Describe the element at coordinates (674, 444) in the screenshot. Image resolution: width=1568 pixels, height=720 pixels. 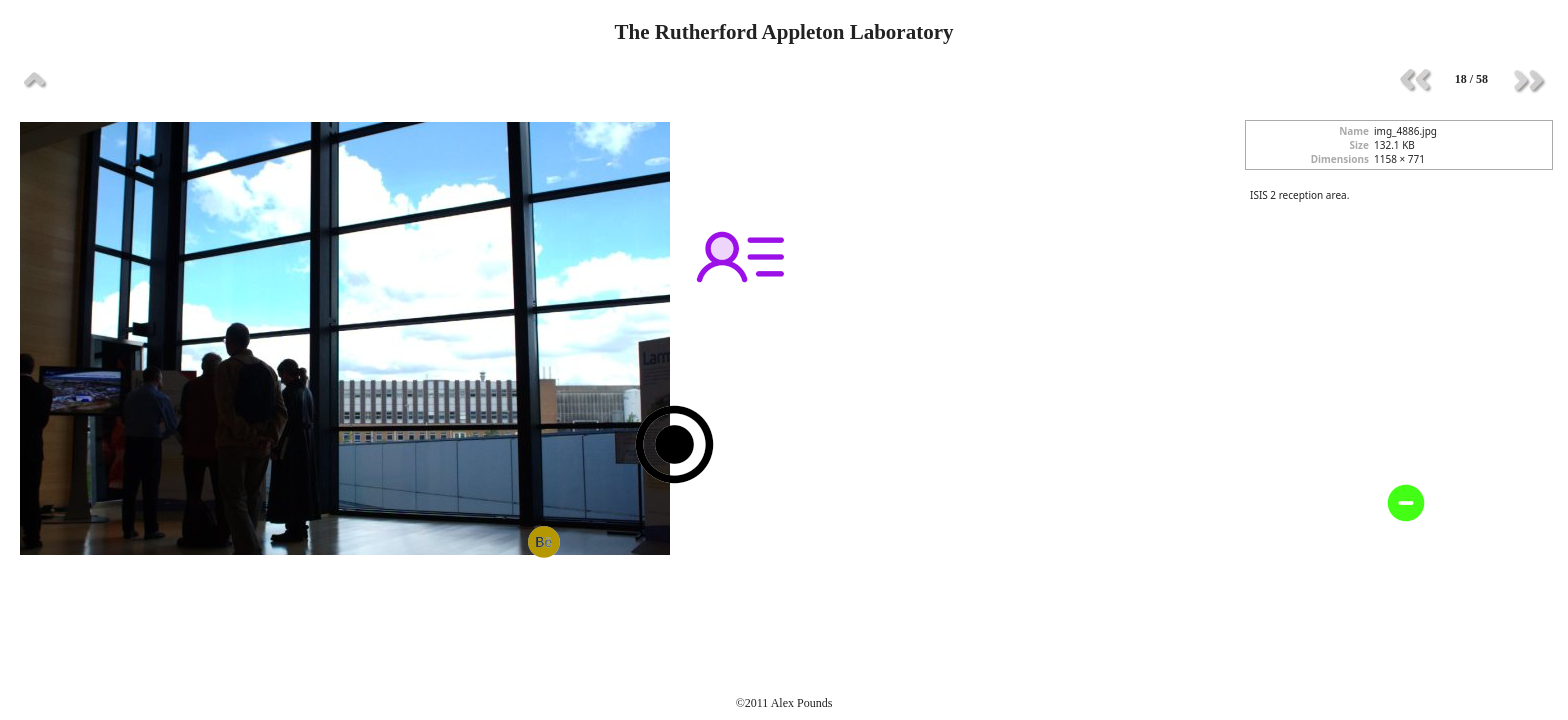
I see `selected radio button option` at that location.